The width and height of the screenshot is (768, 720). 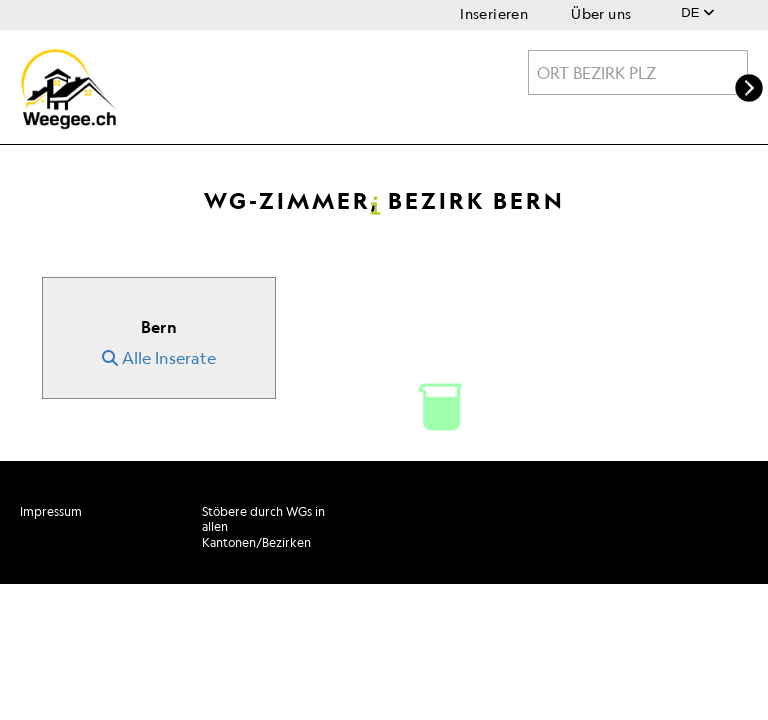 What do you see at coordinates (440, 407) in the screenshot?
I see `access experimental or beta features` at bounding box center [440, 407].